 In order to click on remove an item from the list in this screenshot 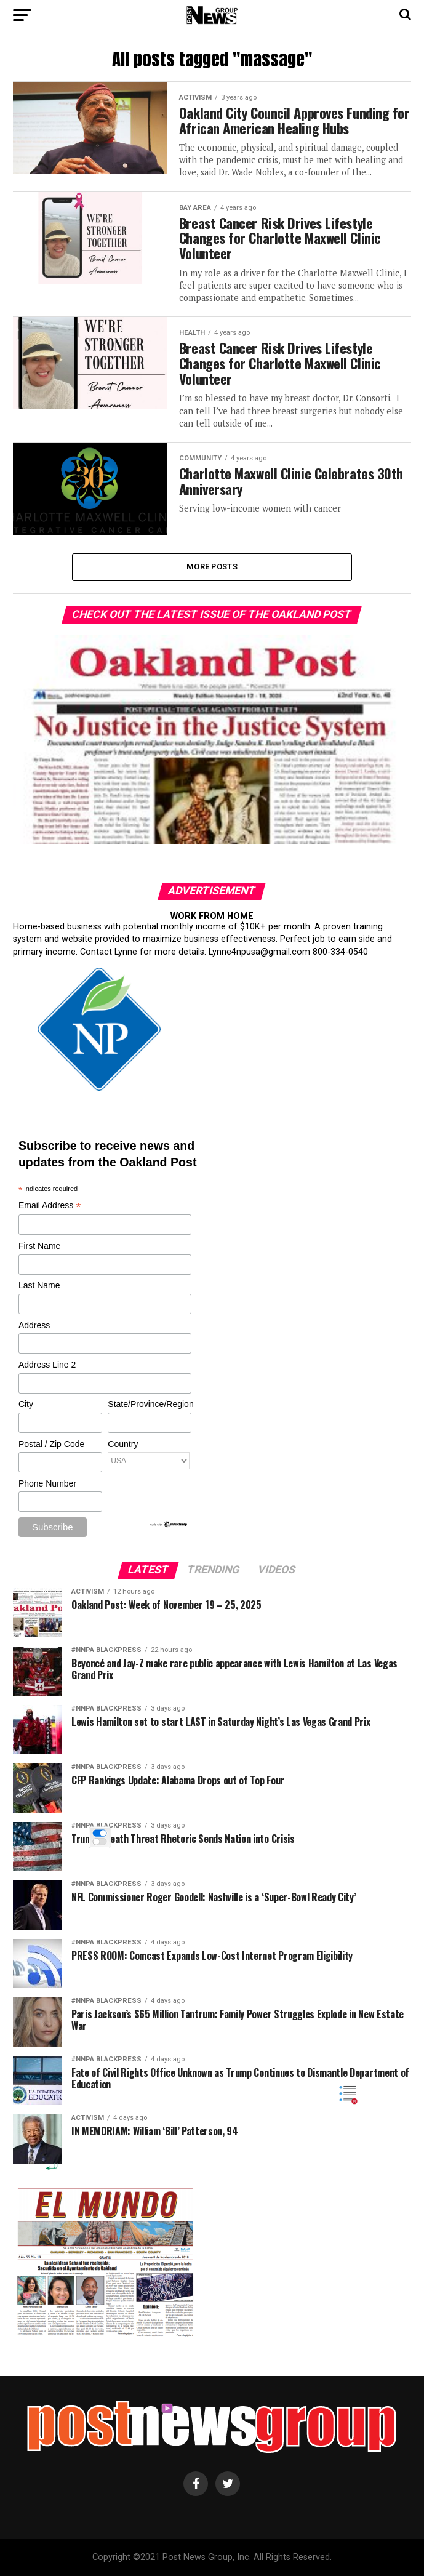, I will do `click(348, 2094)`.